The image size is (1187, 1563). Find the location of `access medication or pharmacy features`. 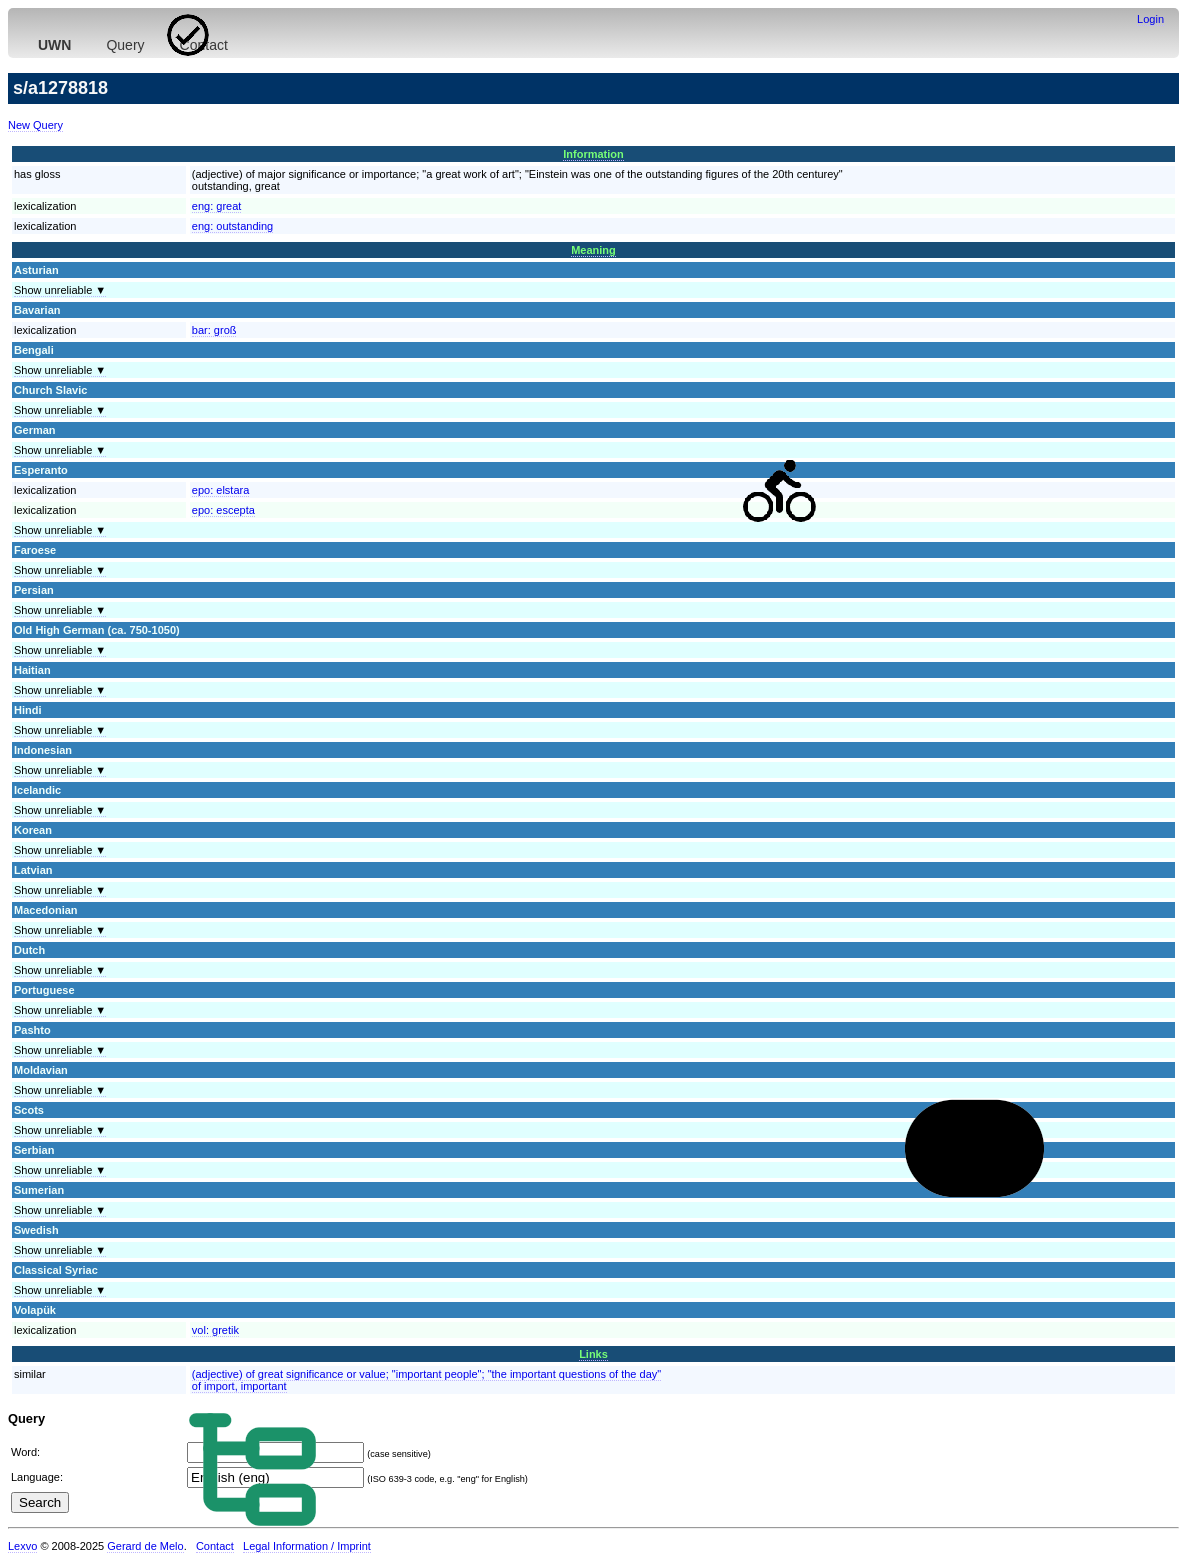

access medication or pharmacy features is located at coordinates (974, 1148).